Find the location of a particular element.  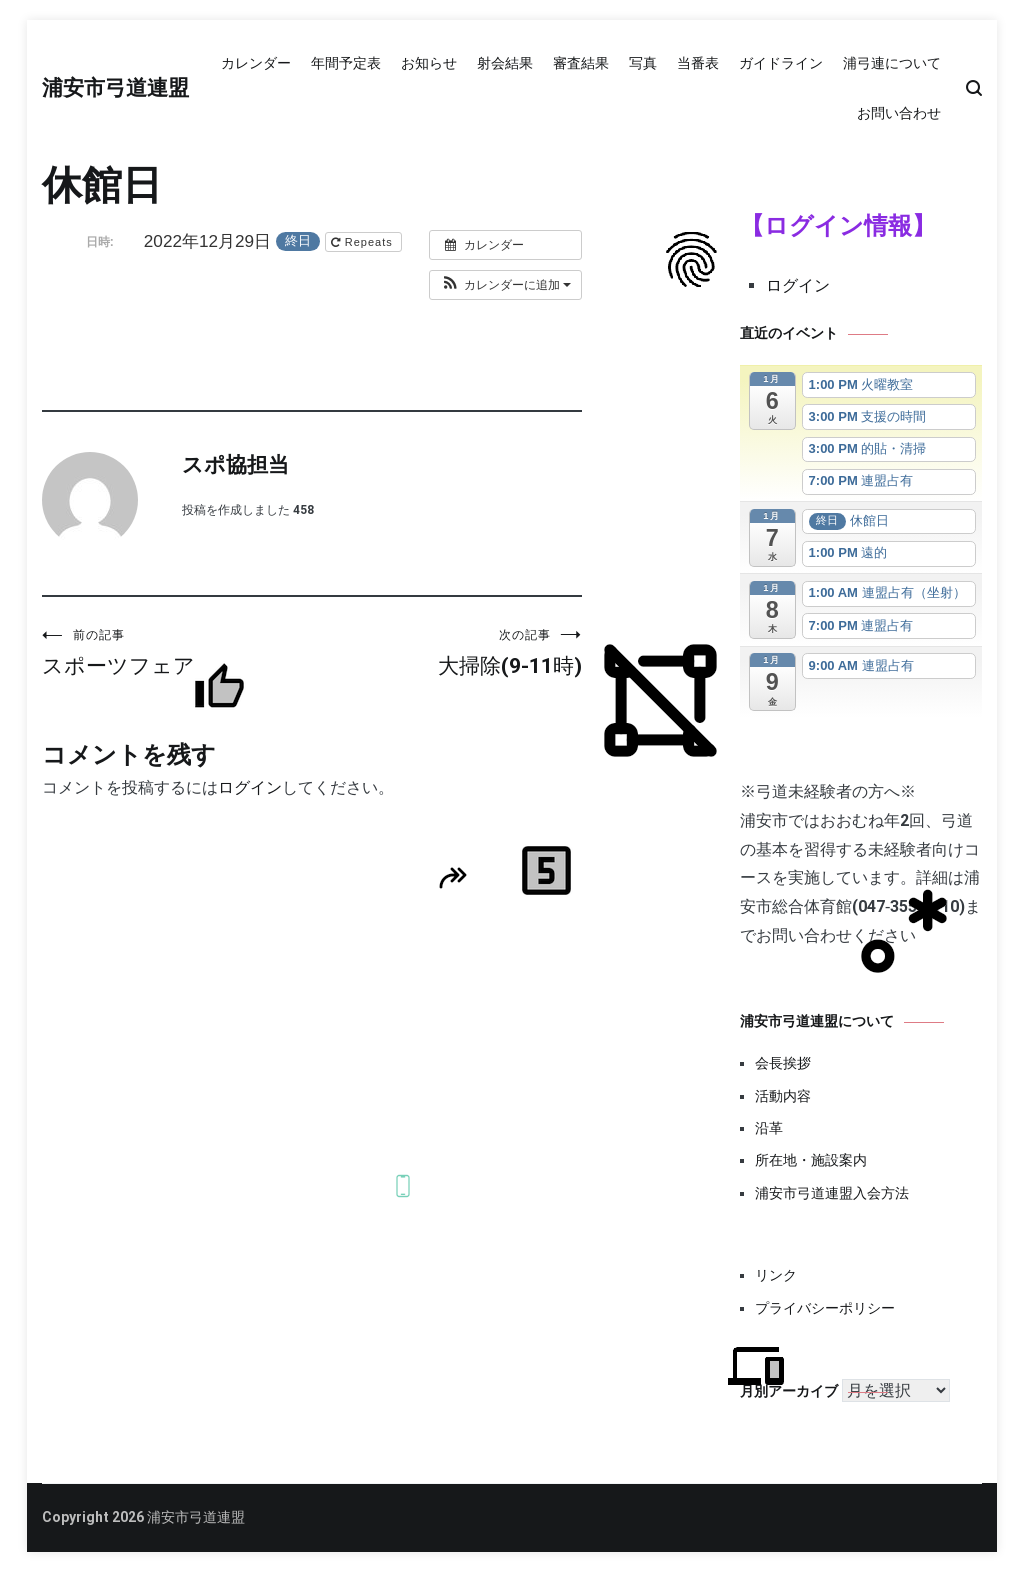

disable vector editing mode is located at coordinates (660, 700).